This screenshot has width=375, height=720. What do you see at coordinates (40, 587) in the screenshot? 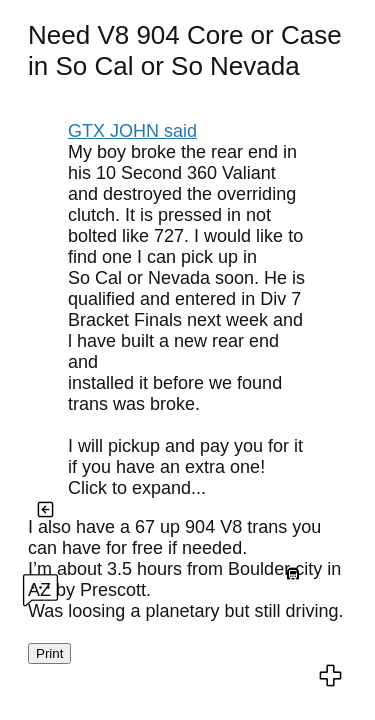
I see `open chat or messaging` at bounding box center [40, 587].